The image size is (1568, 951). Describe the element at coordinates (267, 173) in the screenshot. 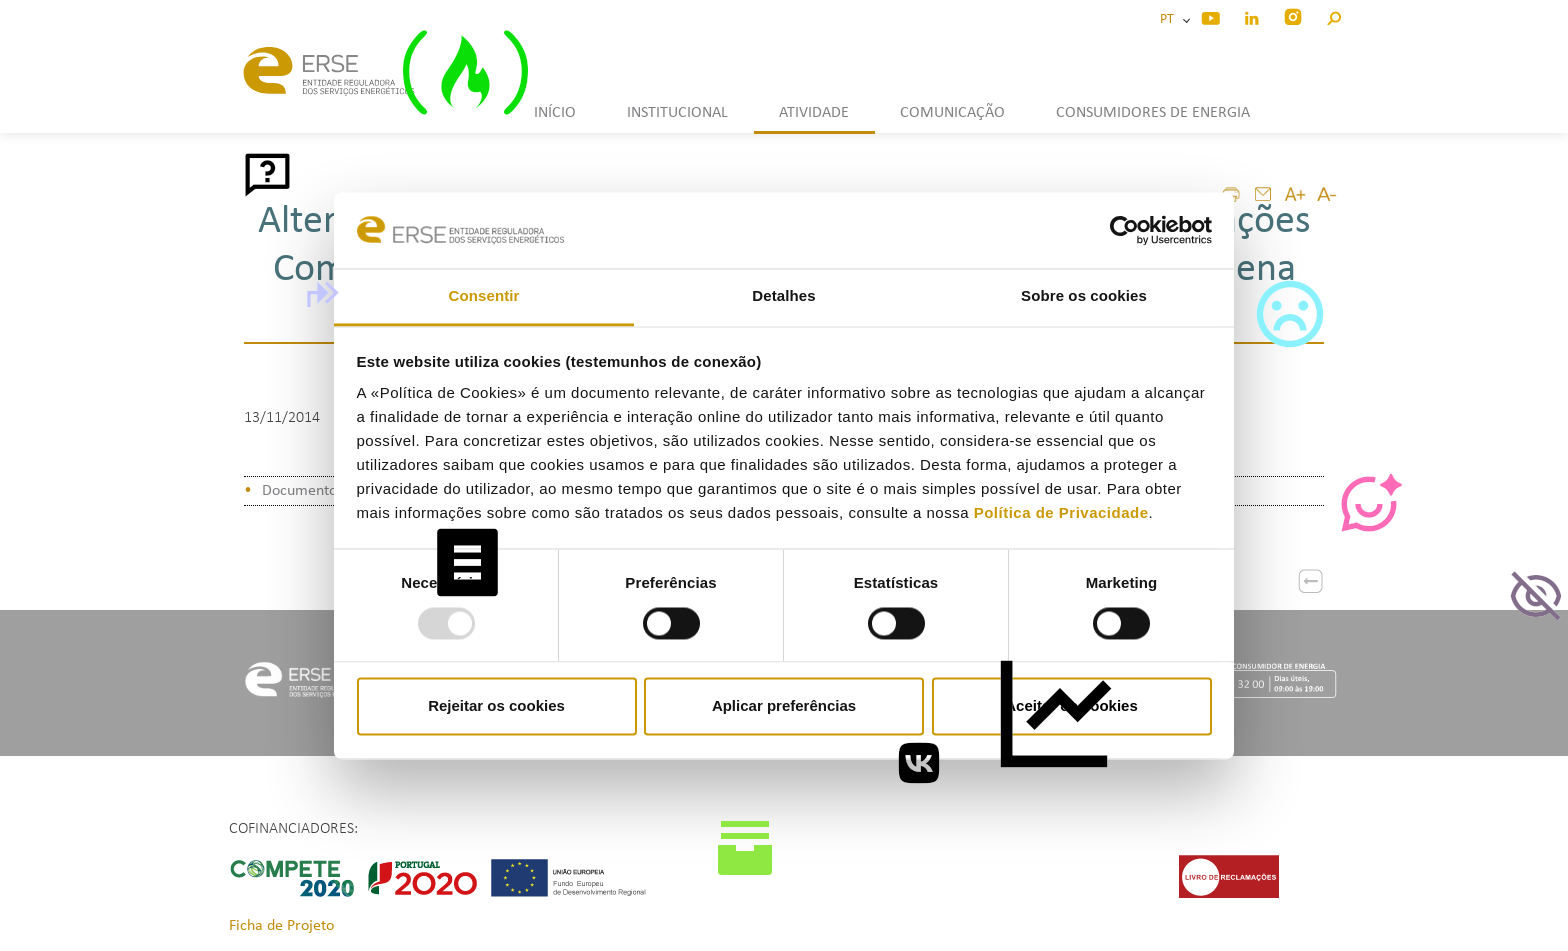

I see `open a questionnaire or survey` at that location.